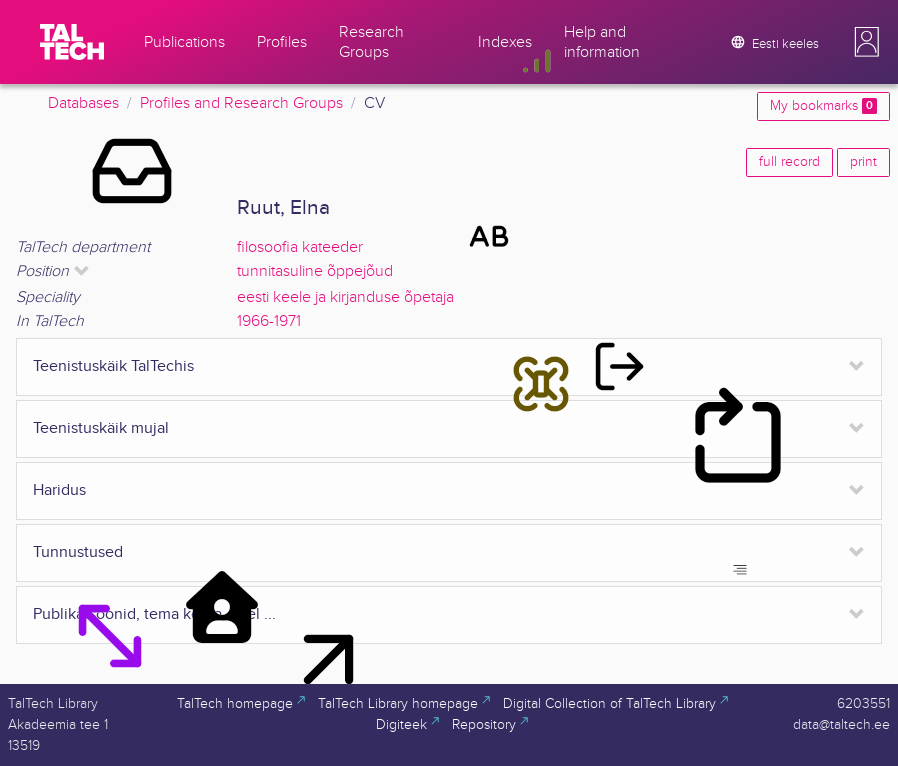 The image size is (898, 766). What do you see at coordinates (738, 440) in the screenshot?
I see `rotate element clockwise` at bounding box center [738, 440].